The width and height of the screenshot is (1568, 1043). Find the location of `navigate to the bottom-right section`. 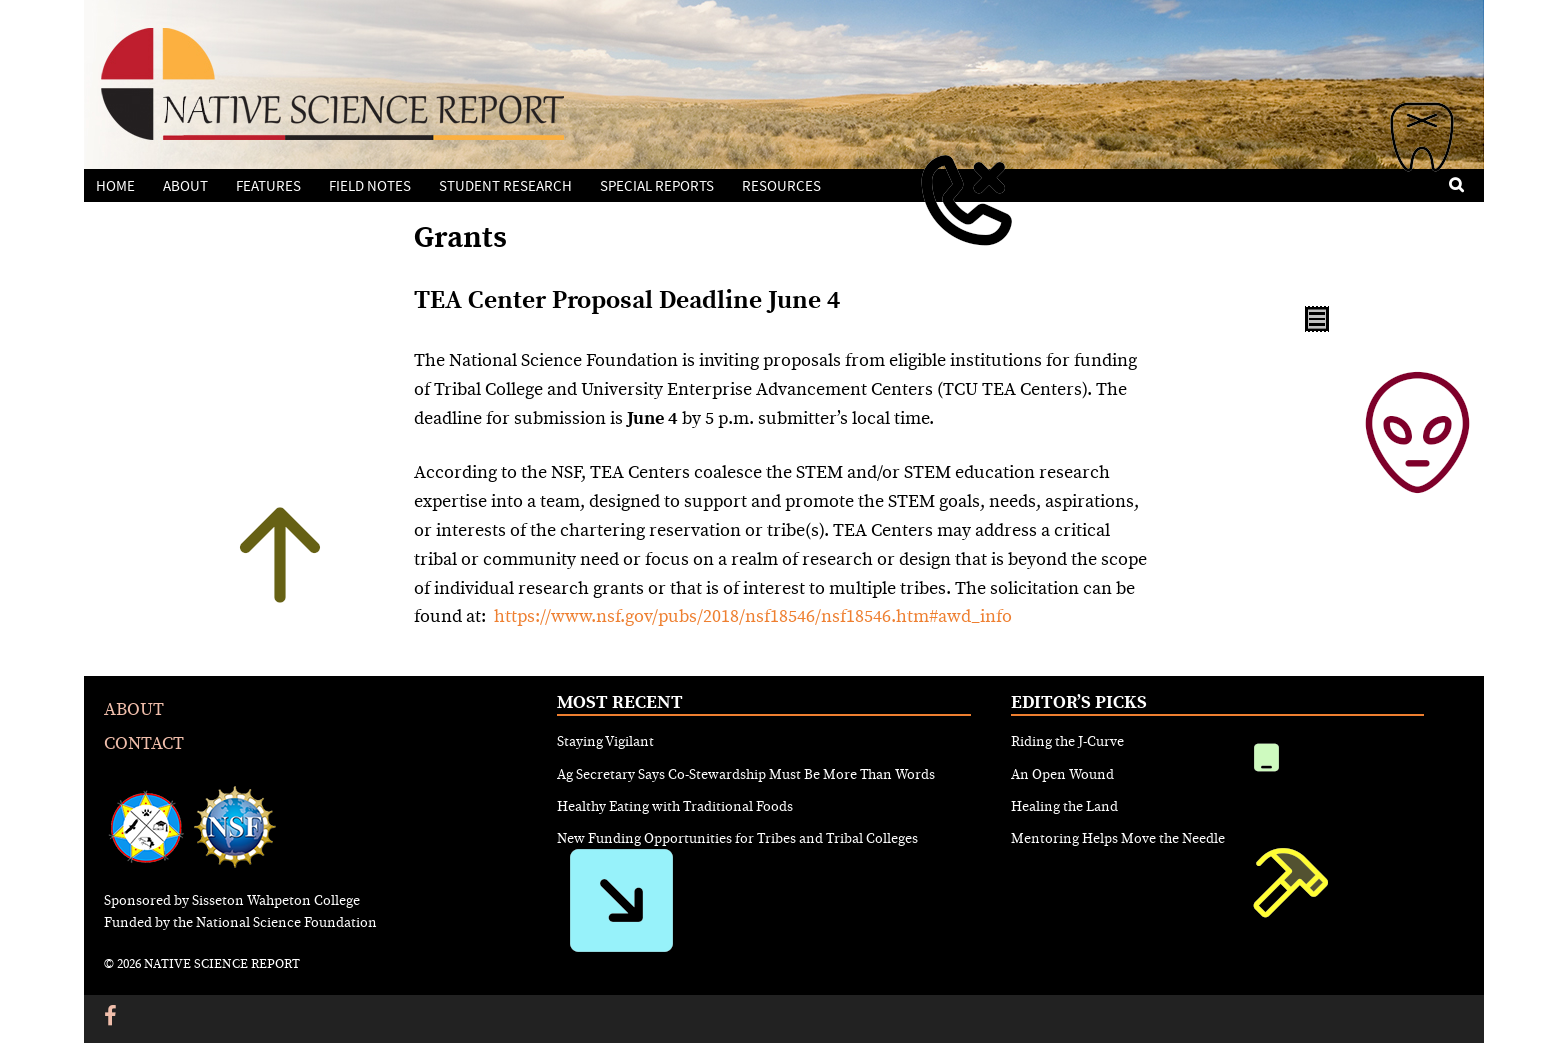

navigate to the bottom-right section is located at coordinates (621, 900).